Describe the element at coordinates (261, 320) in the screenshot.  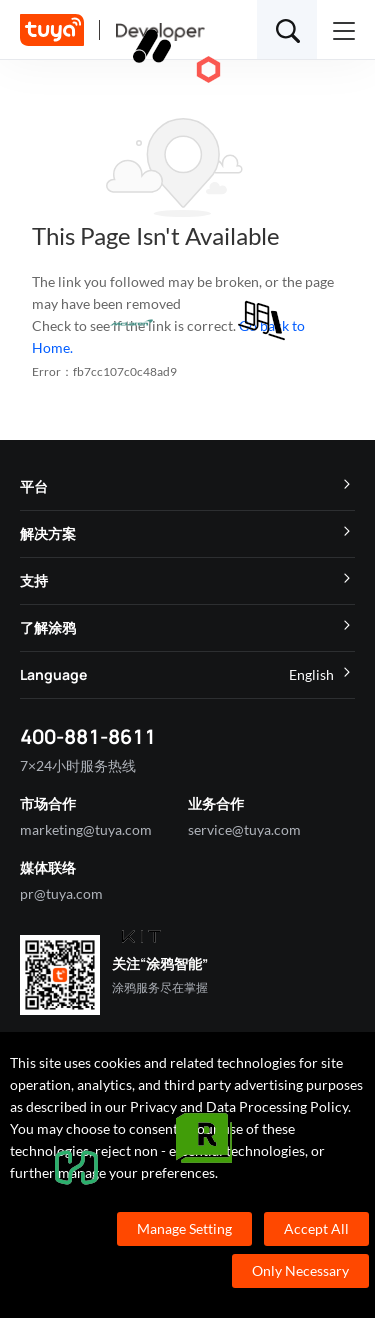
I see `open the Kenmei manga tracking app` at that location.